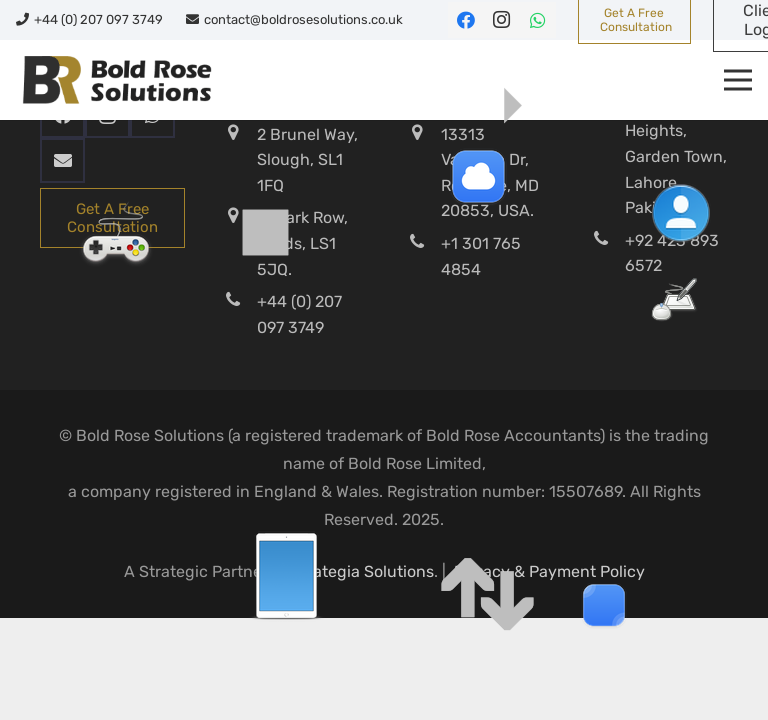 This screenshot has width=768, height=720. I want to click on stop media playback, so click(265, 232).